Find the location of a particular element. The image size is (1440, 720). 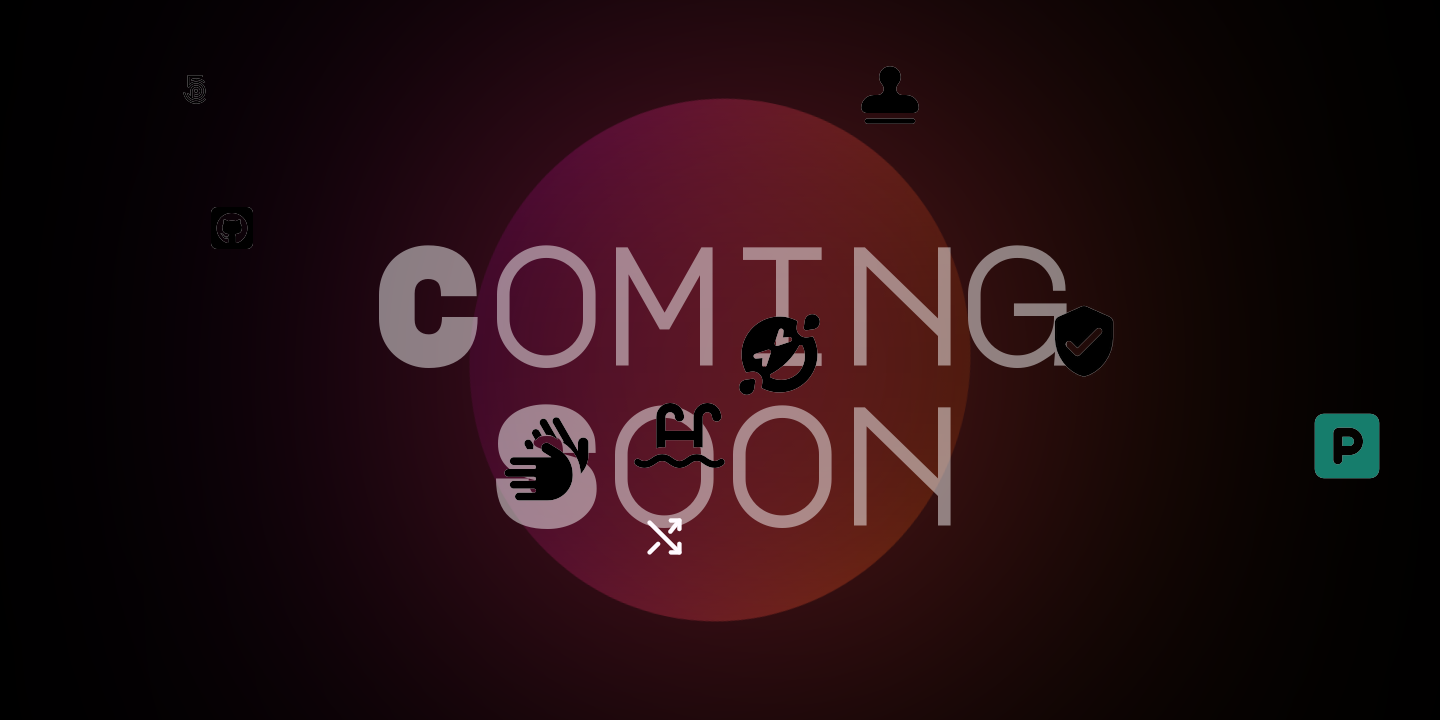

react with laughing emoji is located at coordinates (779, 354).